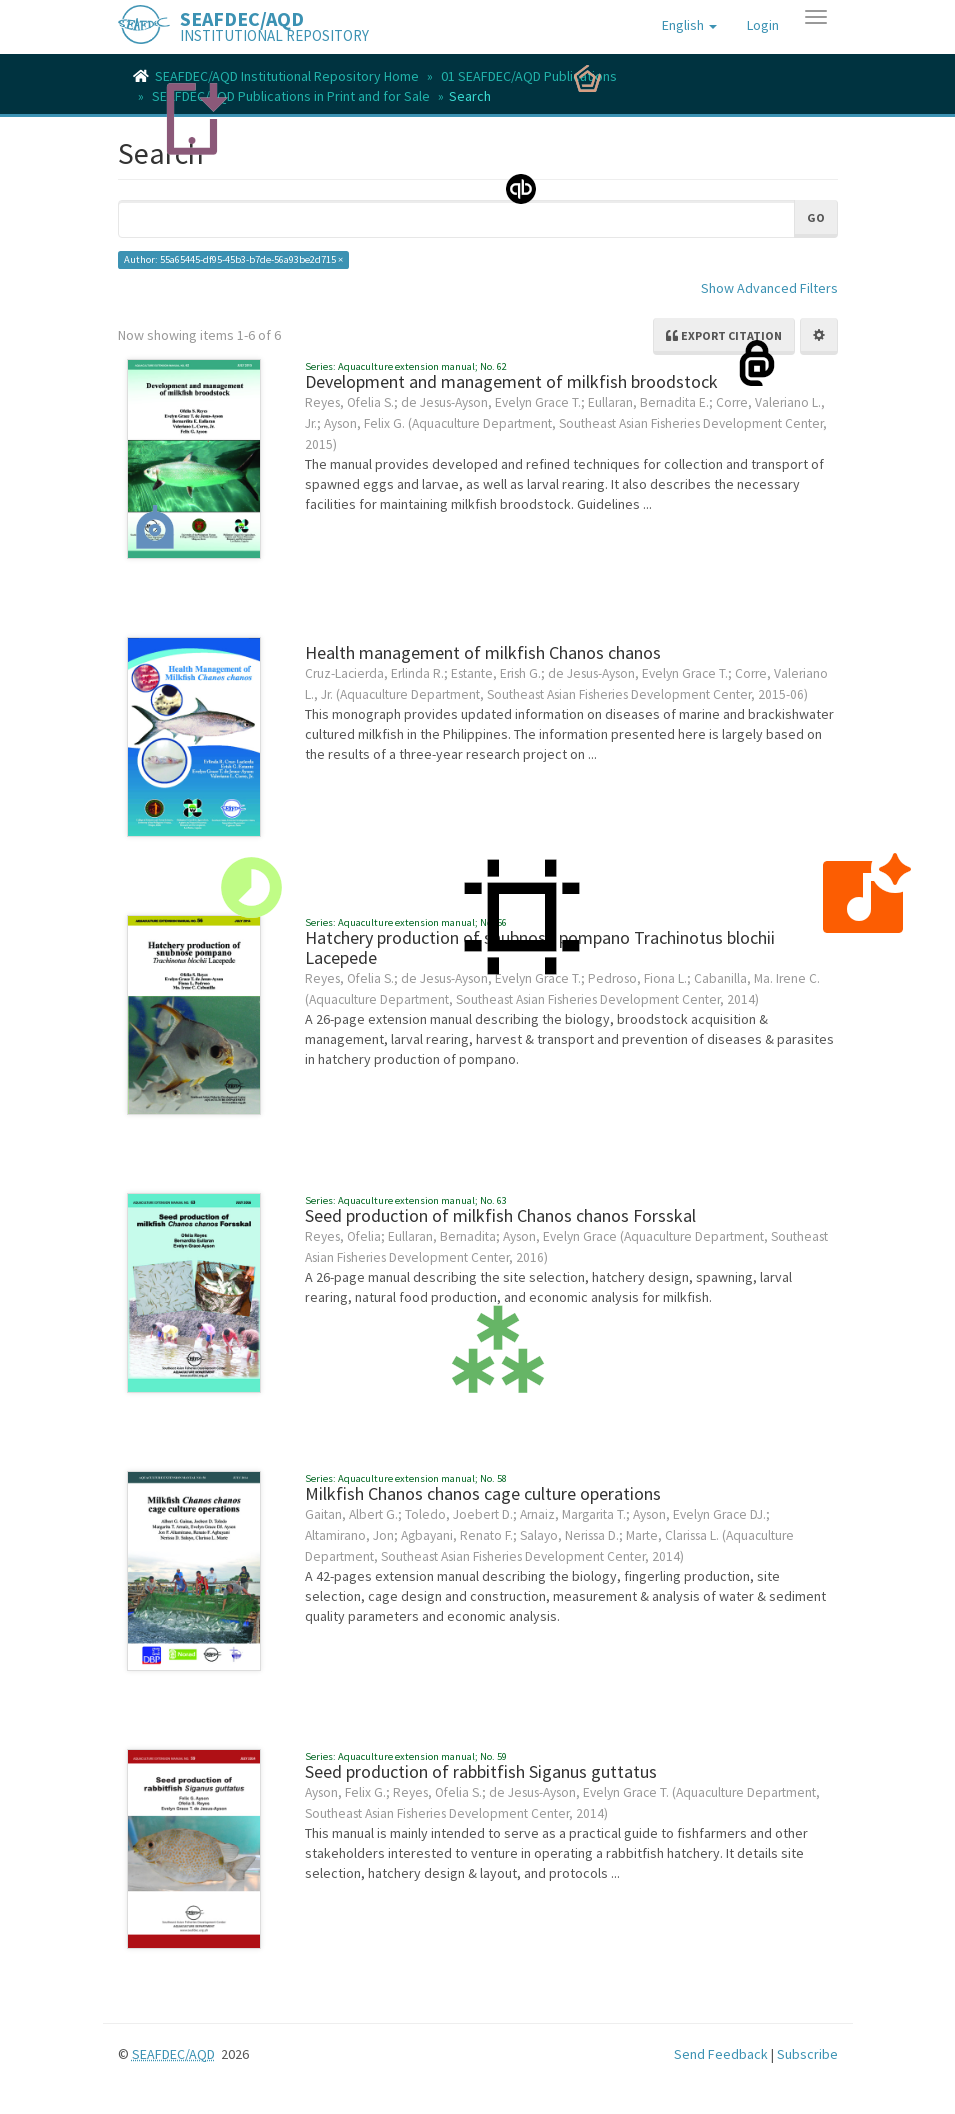 The height and width of the screenshot is (2114, 955). I want to click on ai-powered music or audio generation, so click(863, 897).